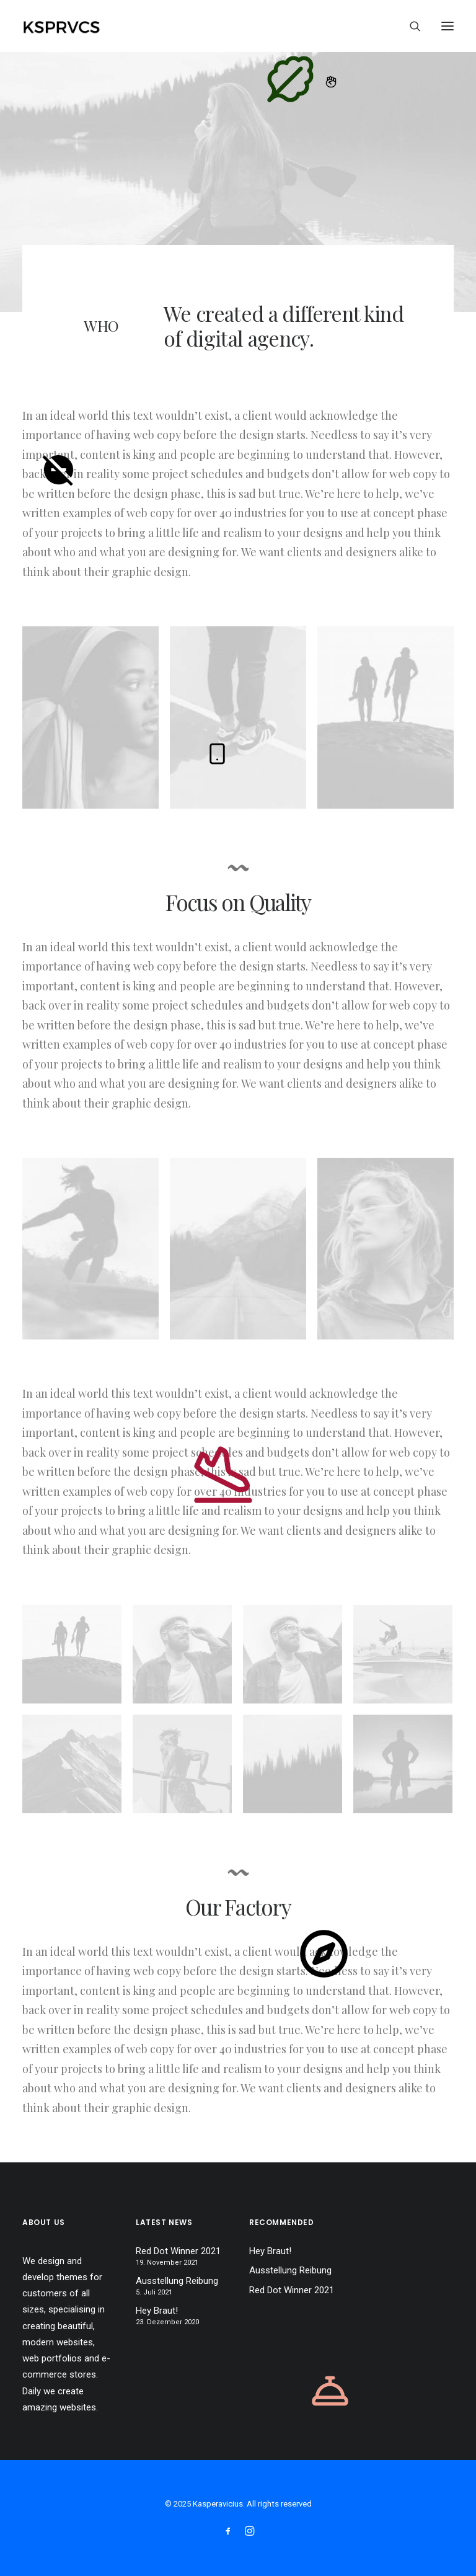 This screenshot has height=2576, width=476. What do you see at coordinates (290, 79) in the screenshot?
I see `view vegetarian or plant-based options` at bounding box center [290, 79].